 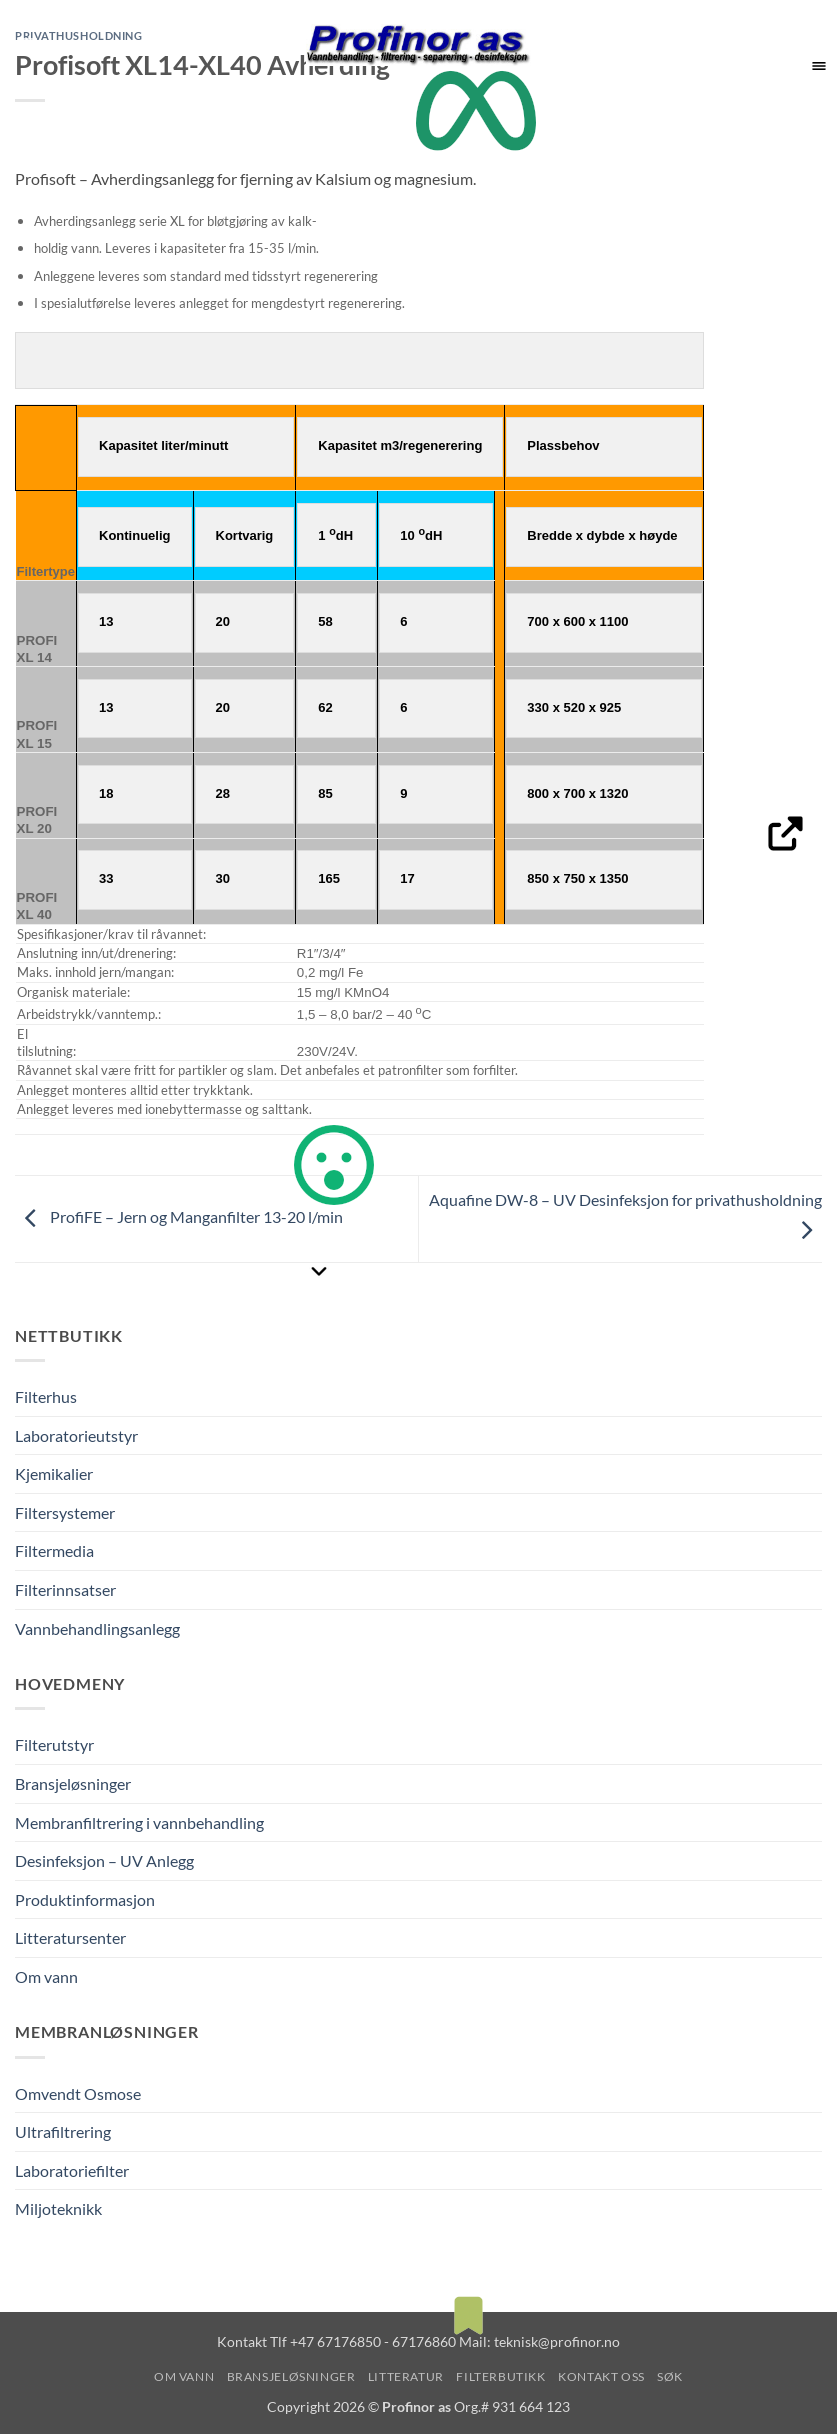 I want to click on expand a collapsed section or dropdown menu, so click(x=319, y=1271).